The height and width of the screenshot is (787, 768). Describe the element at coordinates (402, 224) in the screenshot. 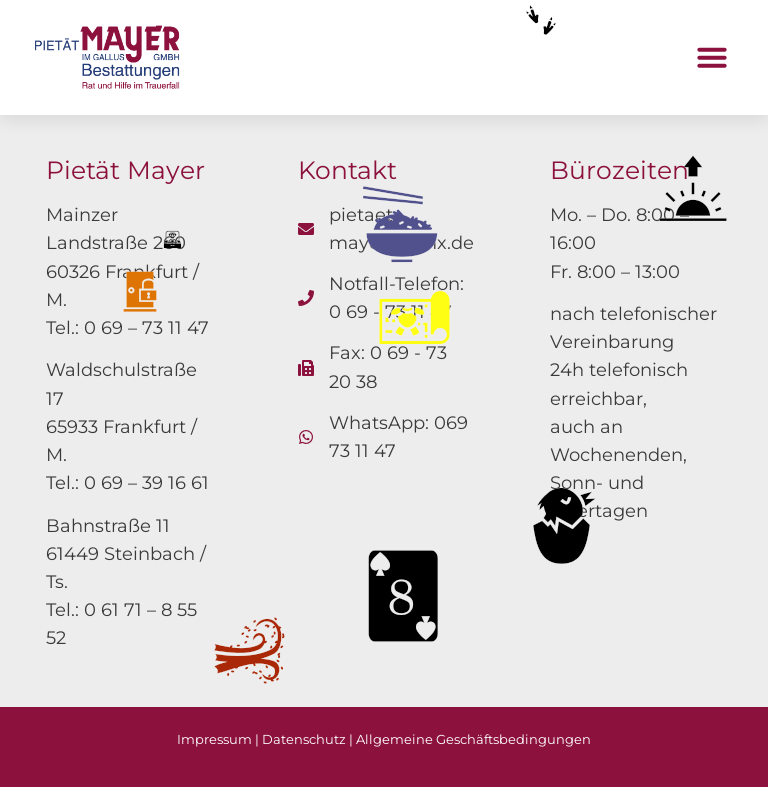

I see `browse asian cuisine or rice dishes` at that location.